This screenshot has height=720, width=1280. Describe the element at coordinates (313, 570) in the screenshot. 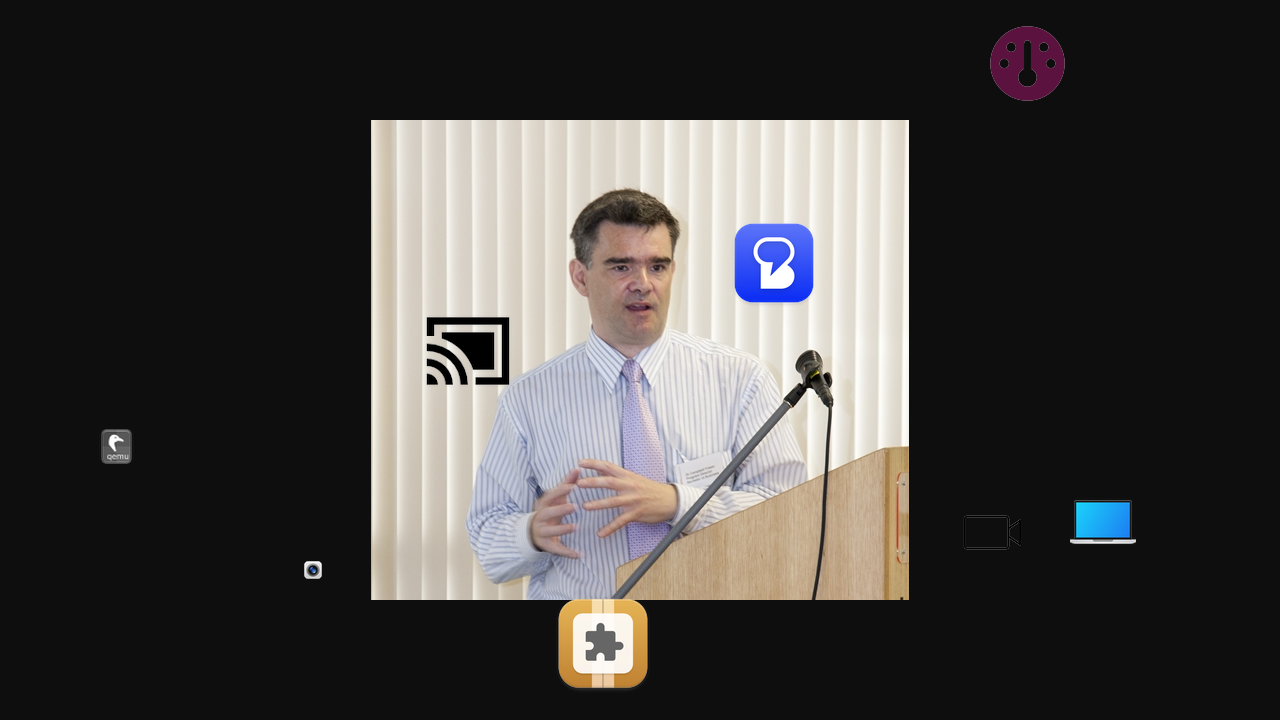

I see `open camera app` at that location.